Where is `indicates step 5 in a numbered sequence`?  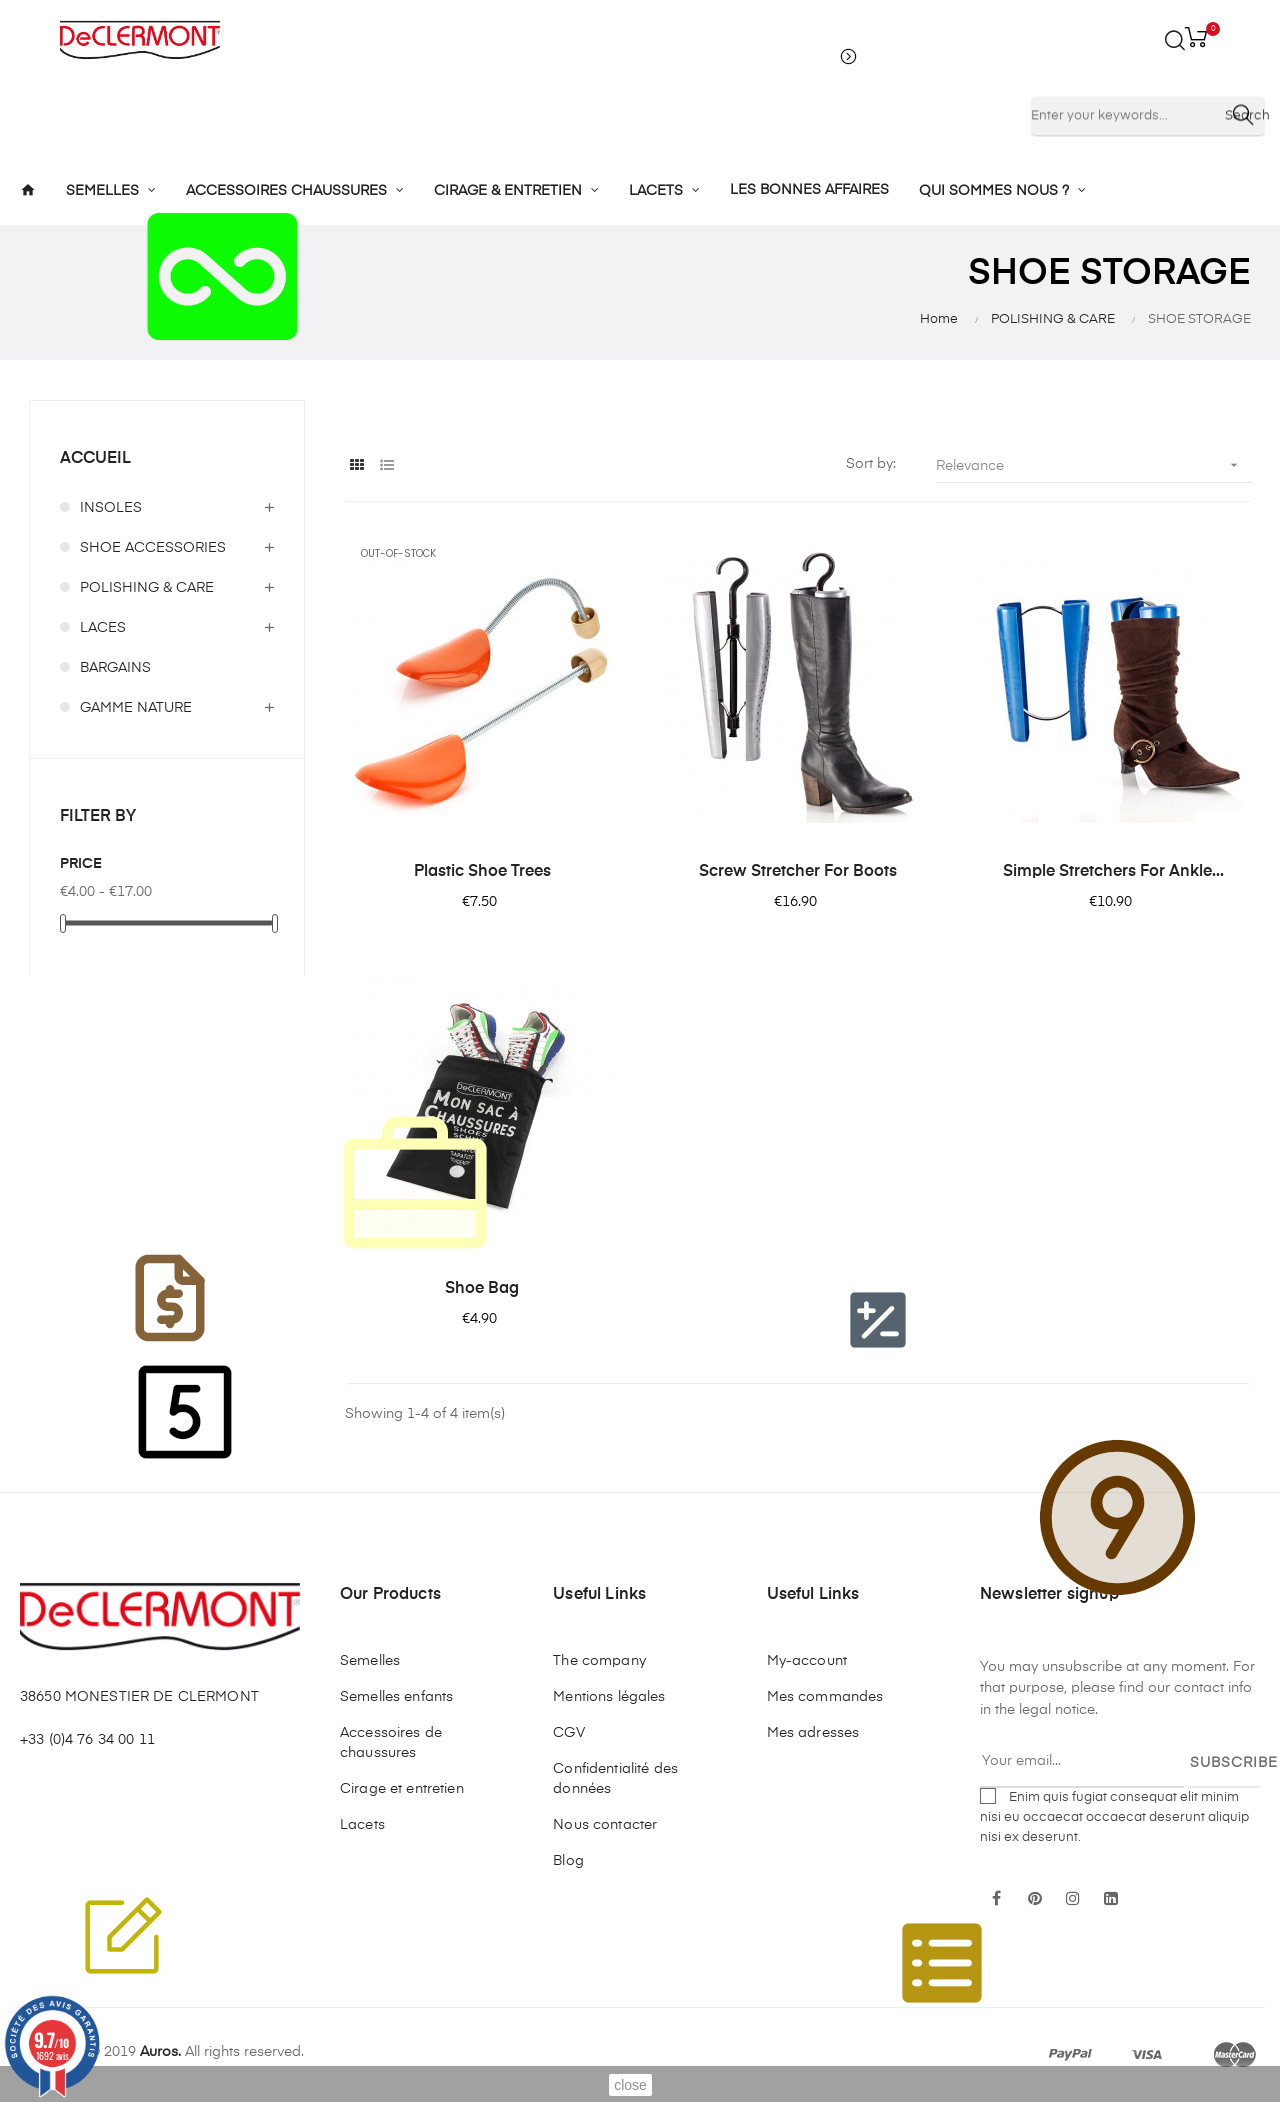 indicates step 5 in a numbered sequence is located at coordinates (185, 1412).